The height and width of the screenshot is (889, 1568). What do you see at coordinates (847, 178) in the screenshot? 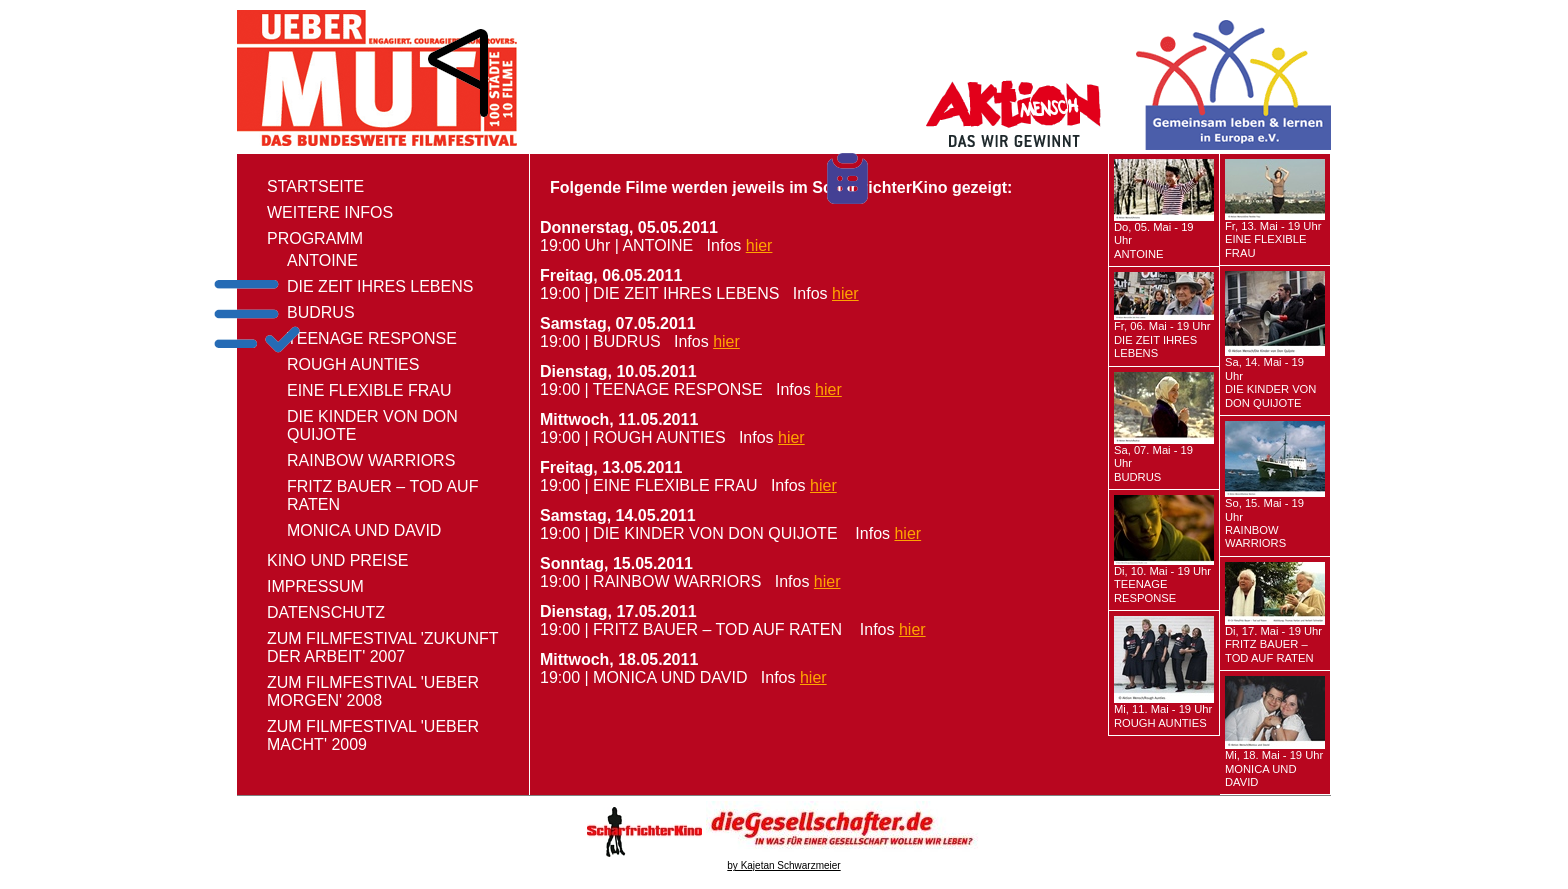
I see `view task list or checklist` at bounding box center [847, 178].